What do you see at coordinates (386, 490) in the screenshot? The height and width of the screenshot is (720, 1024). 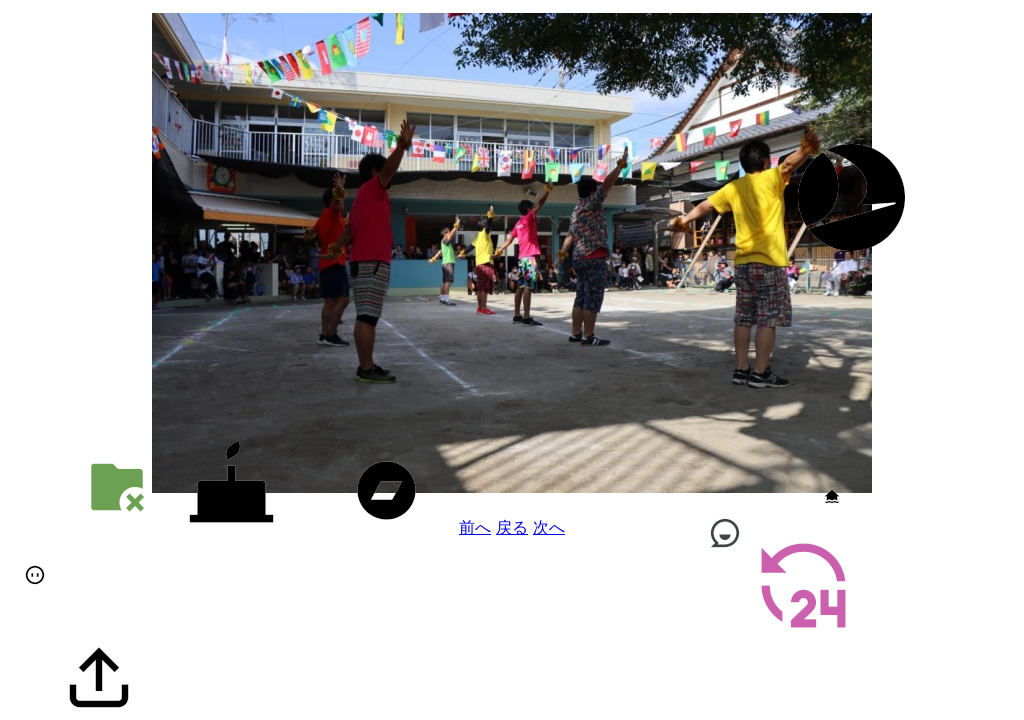 I see `open Bandcamp app` at bounding box center [386, 490].